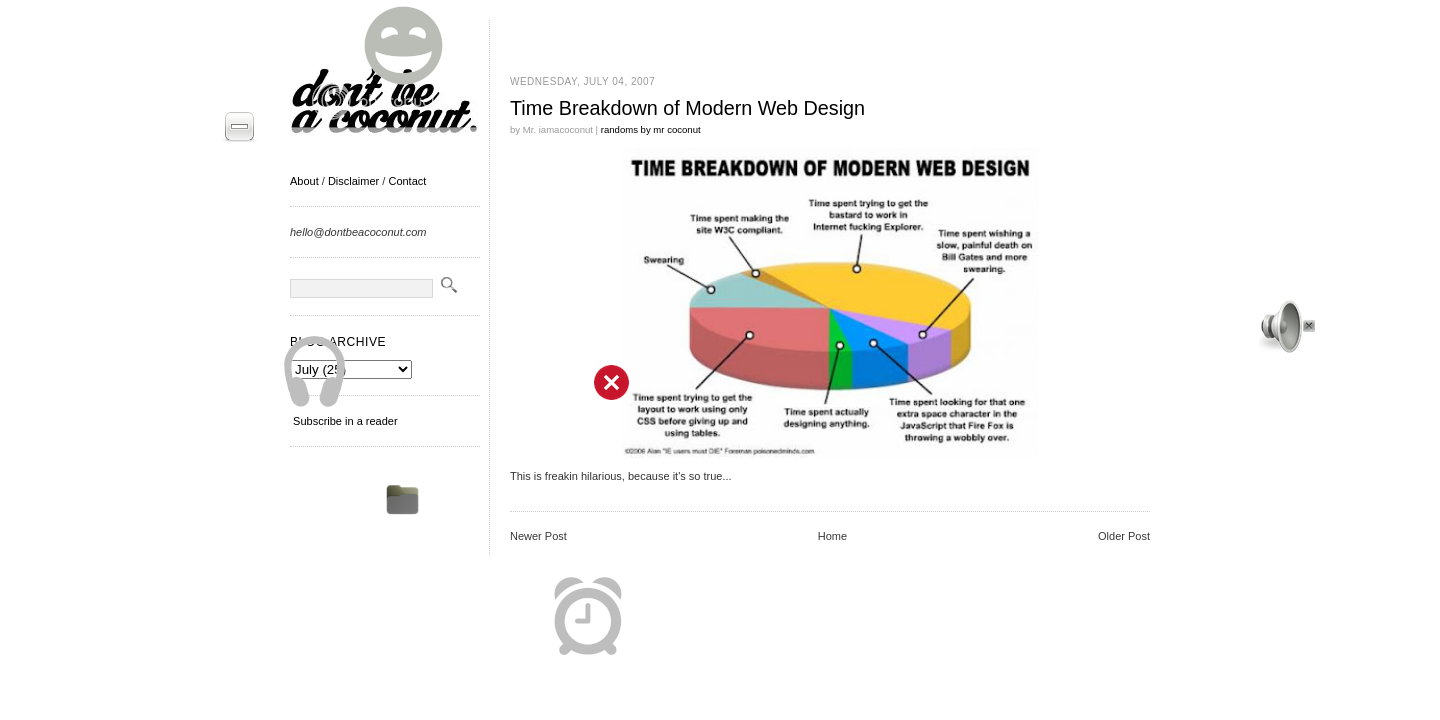 This screenshot has width=1440, height=720. What do you see at coordinates (1287, 326) in the screenshot?
I see `indicates audio is muted` at bounding box center [1287, 326].